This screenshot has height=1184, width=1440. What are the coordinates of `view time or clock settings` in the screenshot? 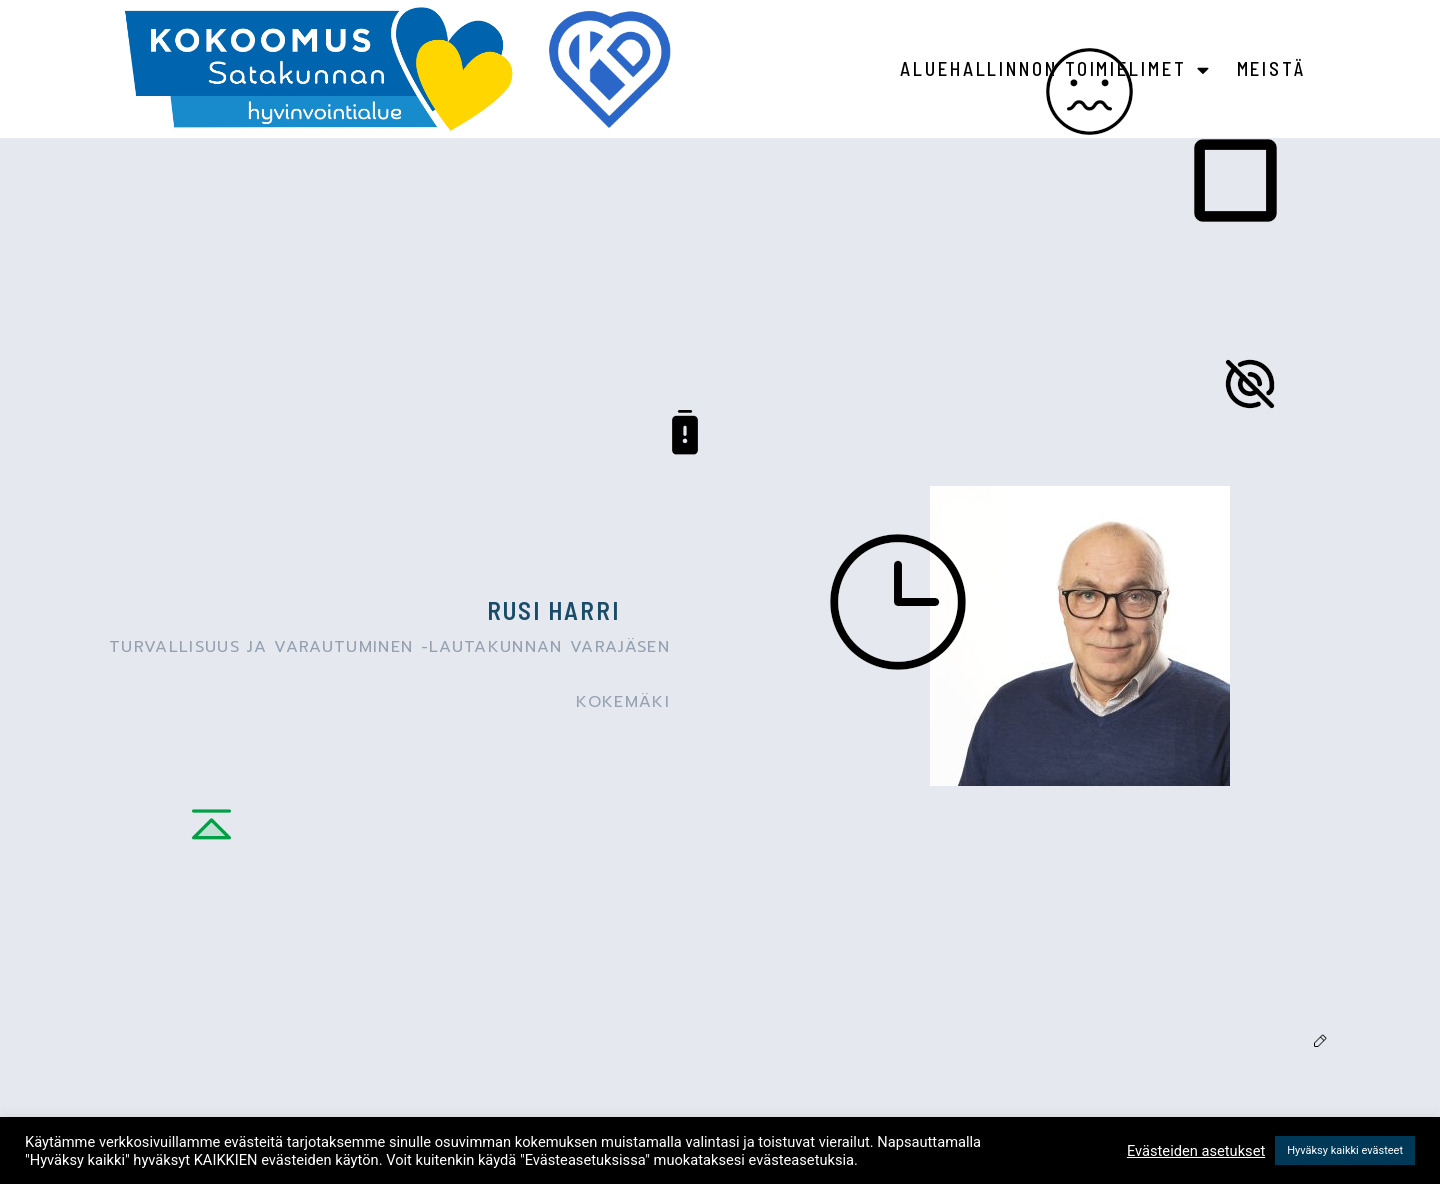 It's located at (898, 602).